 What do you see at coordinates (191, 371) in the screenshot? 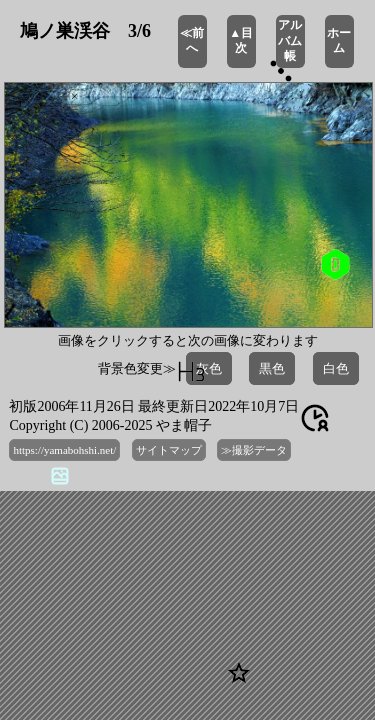
I see `format text as heading level 3` at bounding box center [191, 371].